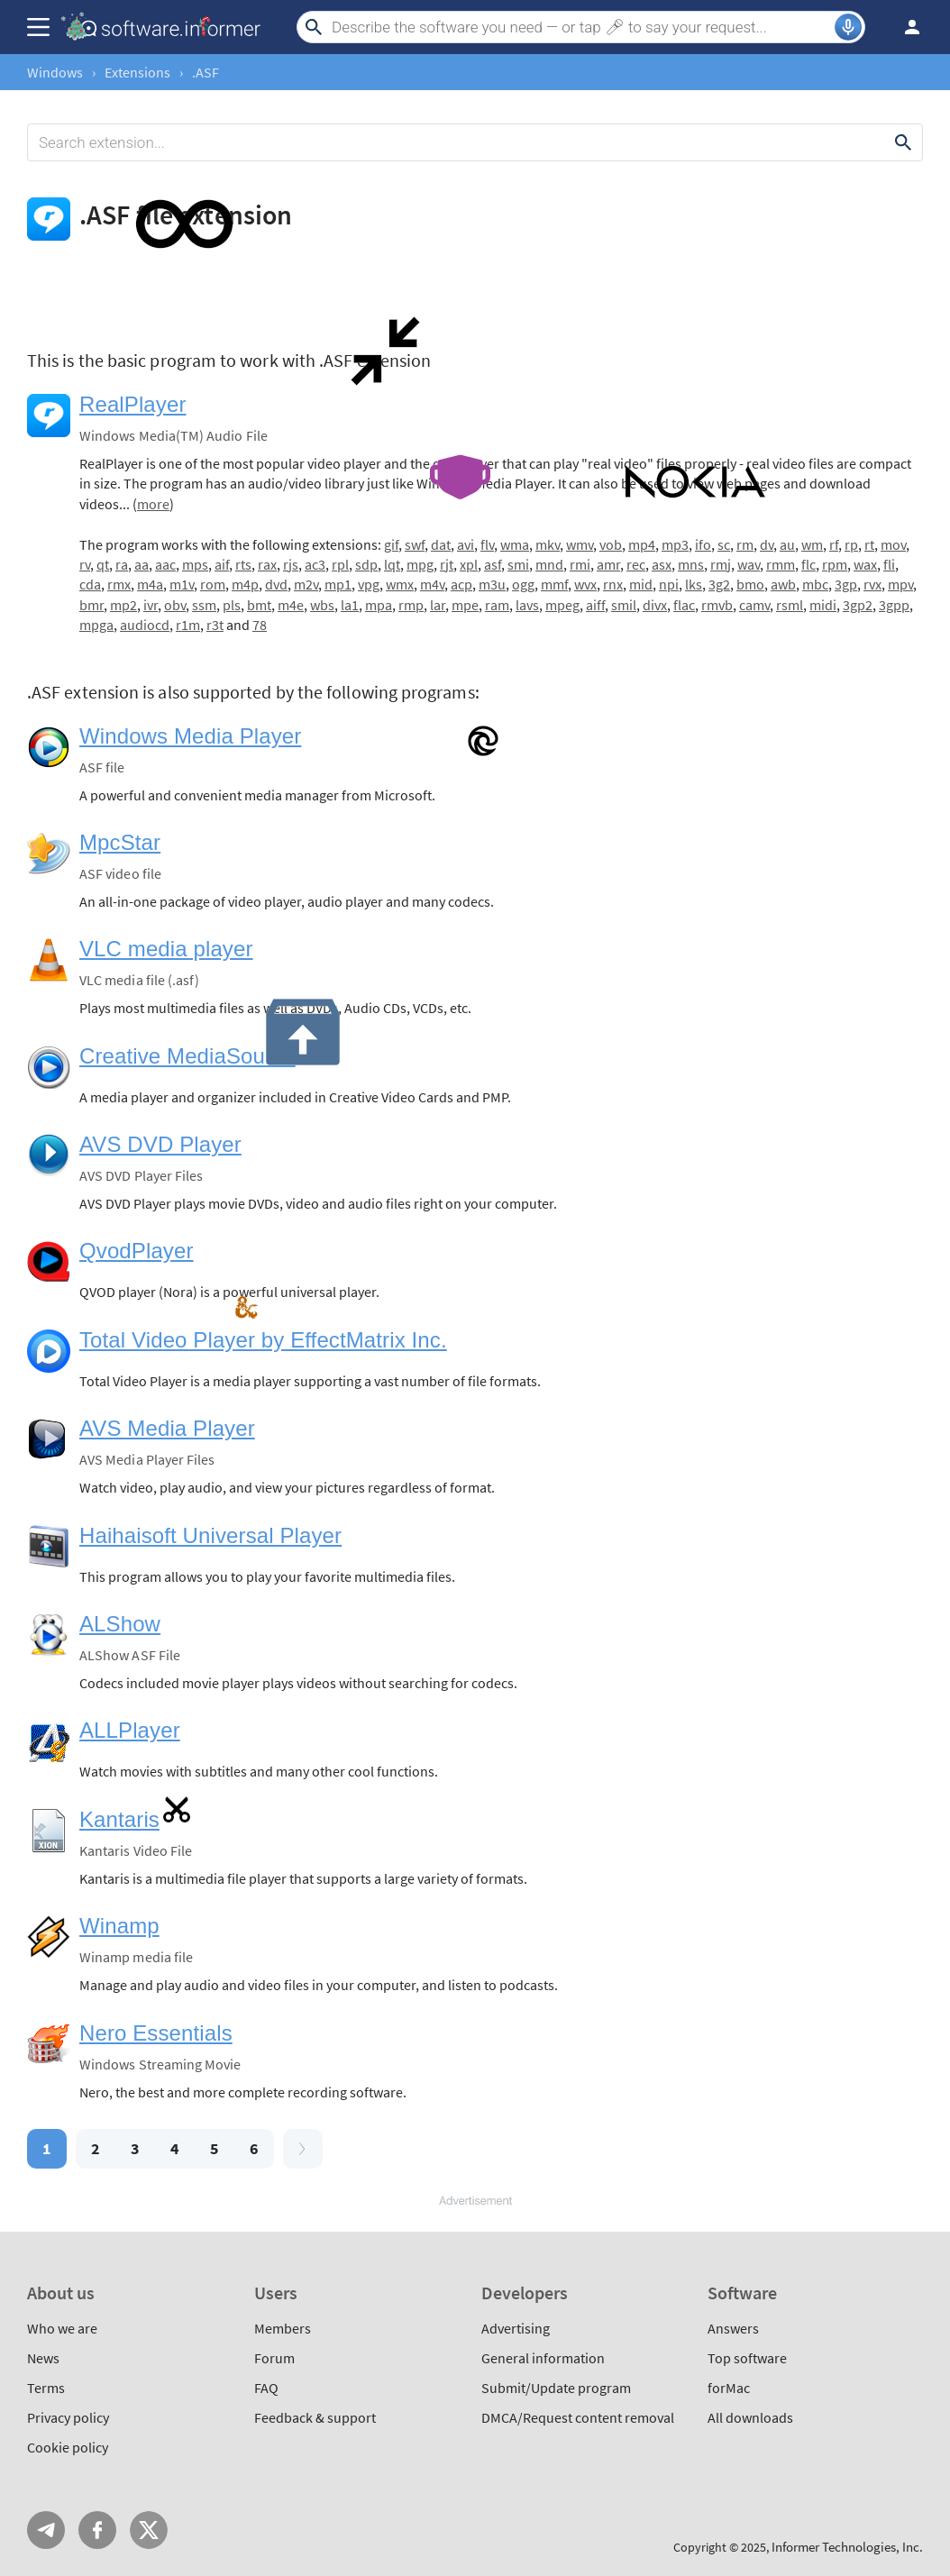  I want to click on cut selected content, so click(177, 1809).